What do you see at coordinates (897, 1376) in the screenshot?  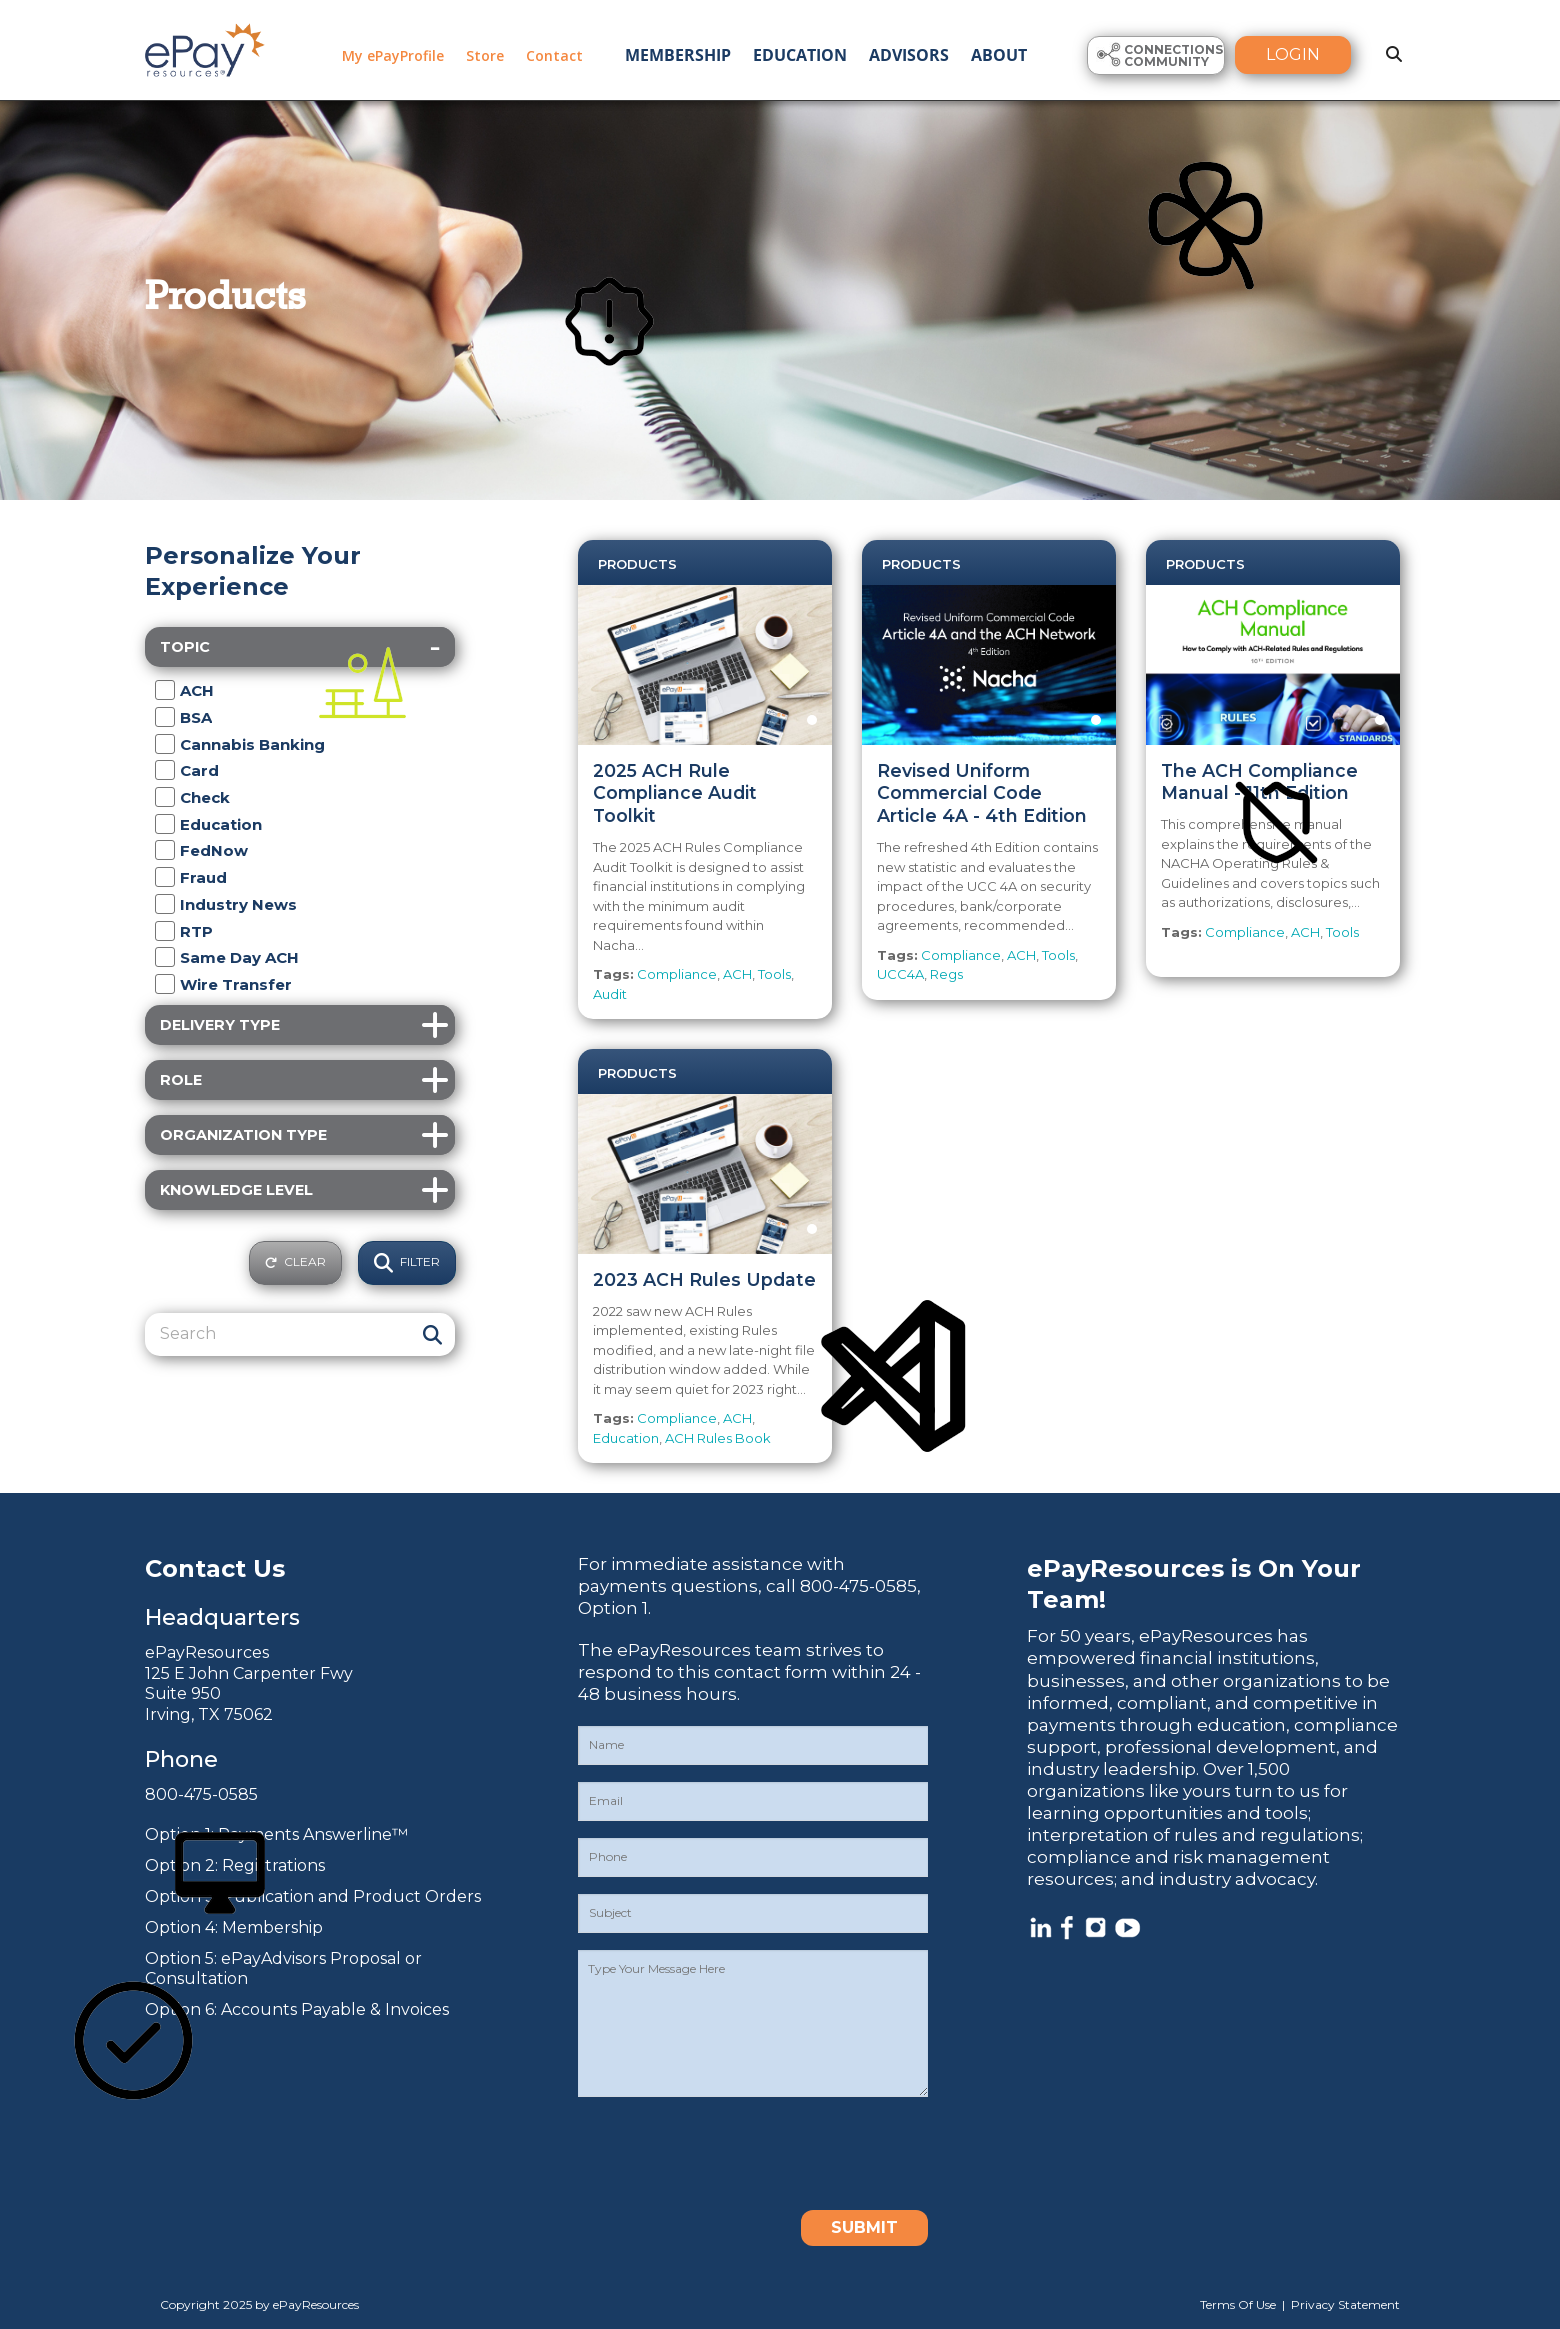 I see `open visual studio code` at bounding box center [897, 1376].